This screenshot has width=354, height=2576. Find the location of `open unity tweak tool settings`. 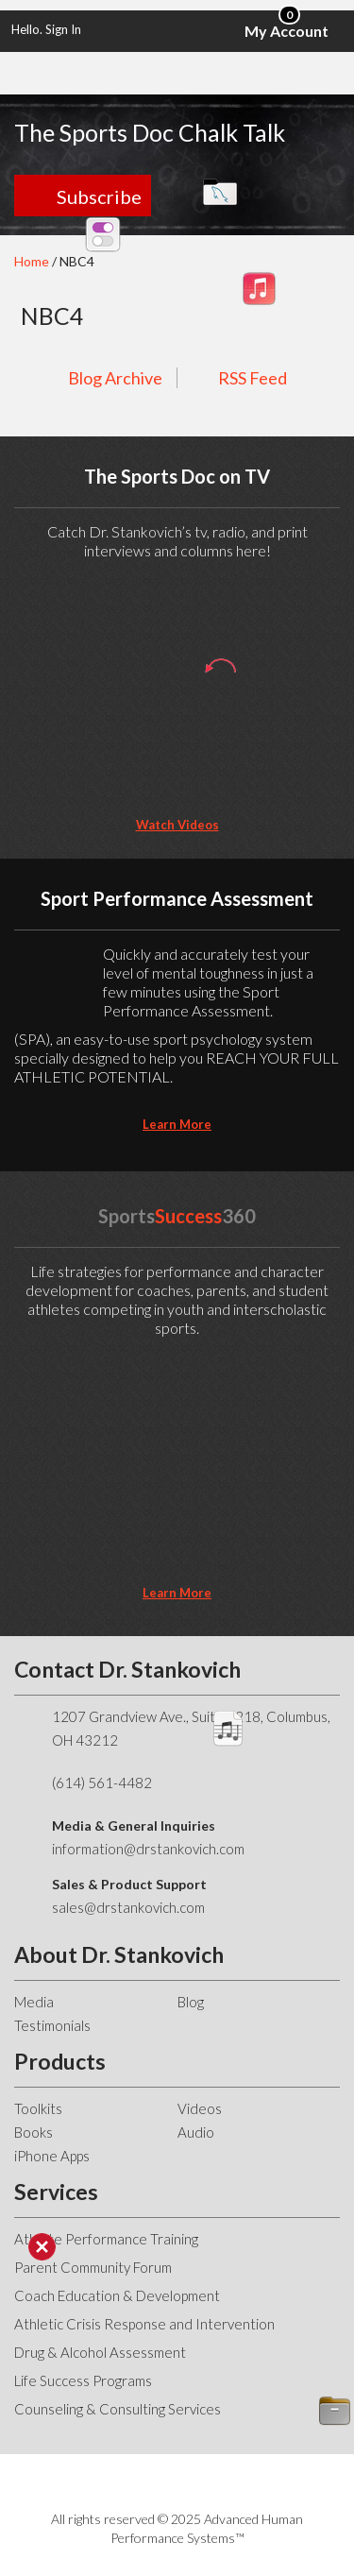

open unity tweak tool settings is located at coordinates (103, 234).